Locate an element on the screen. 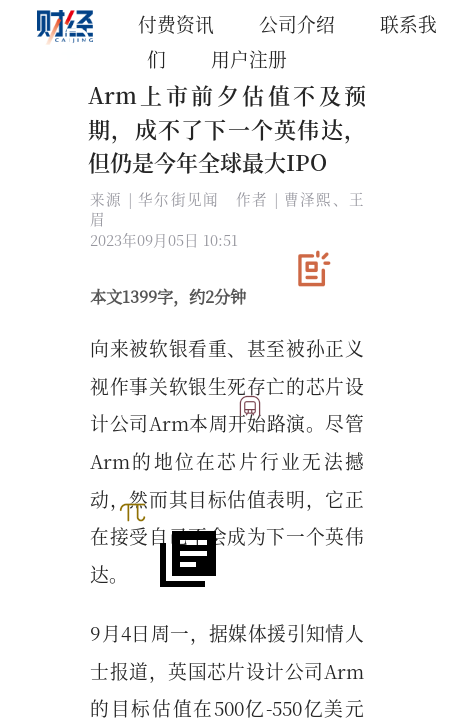 This screenshot has height=720, width=454. view subway or metro transit options is located at coordinates (250, 407).